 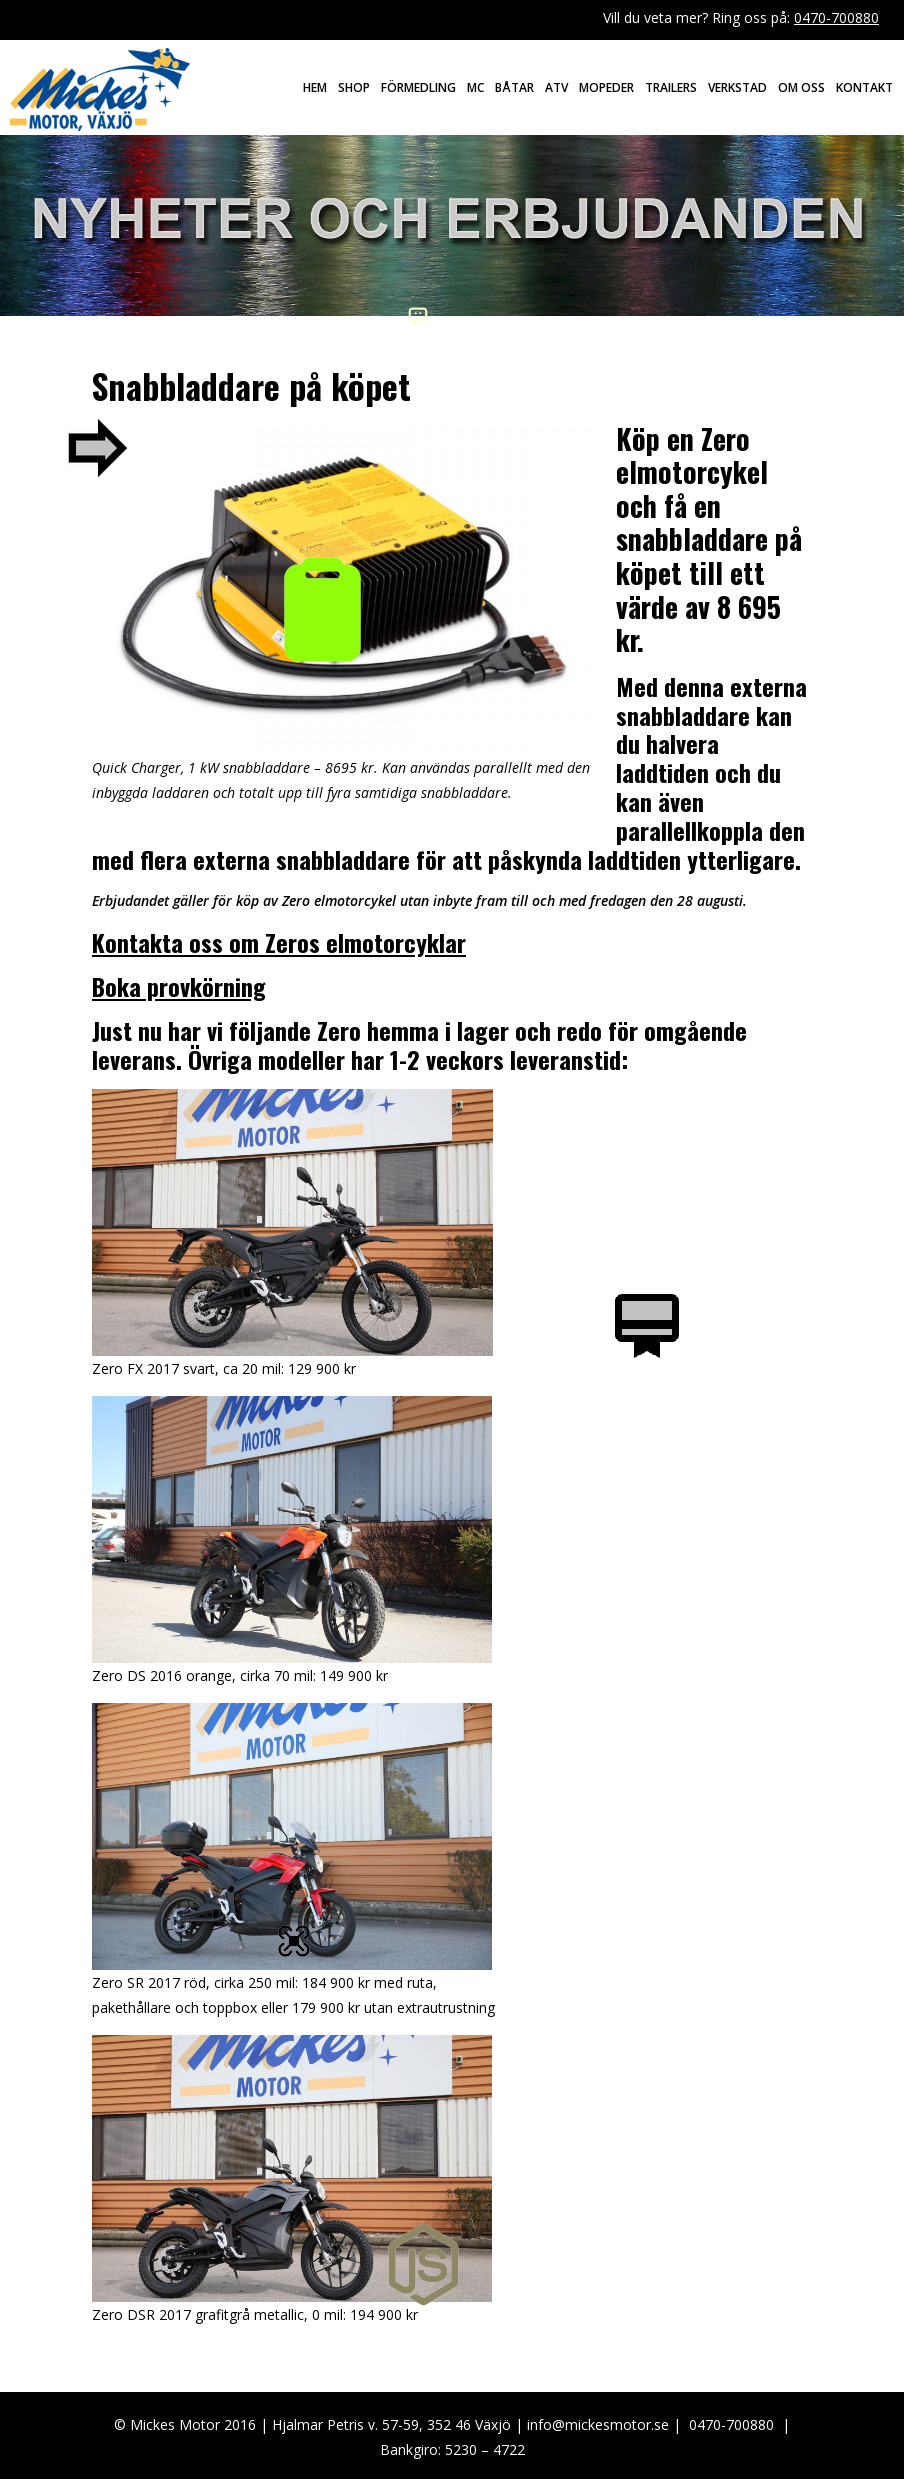 What do you see at coordinates (322, 609) in the screenshot?
I see `view clipboard contents` at bounding box center [322, 609].